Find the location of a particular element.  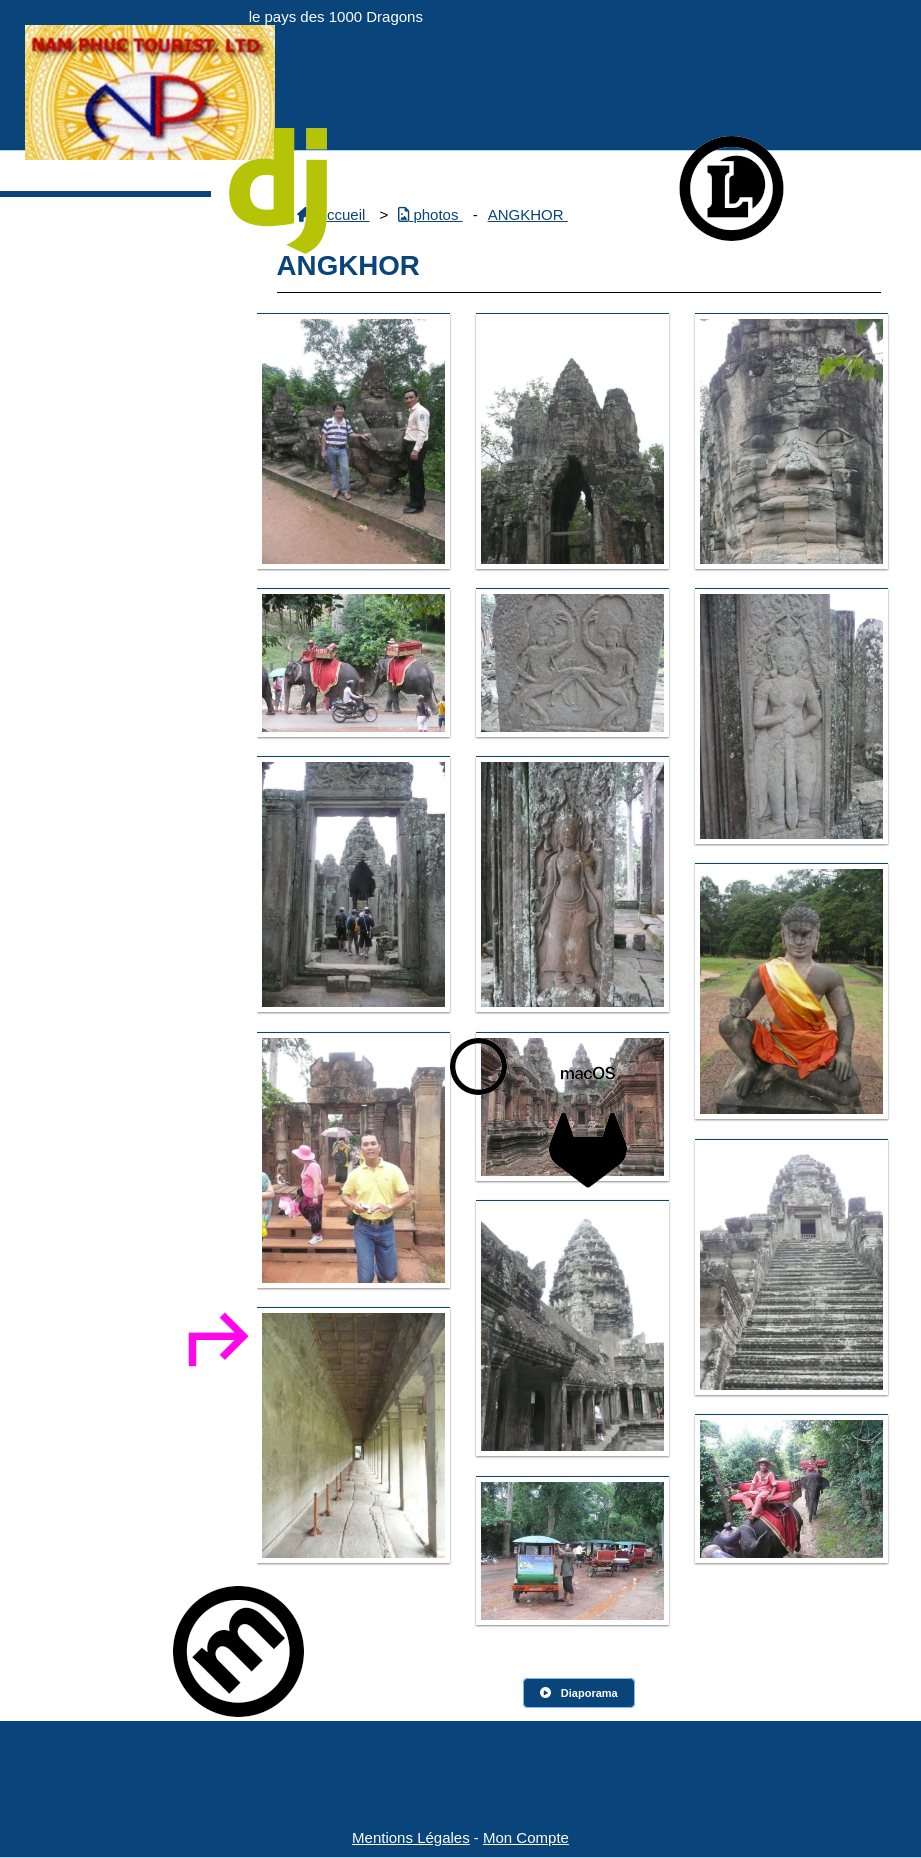

open GitLab repository is located at coordinates (588, 1150).